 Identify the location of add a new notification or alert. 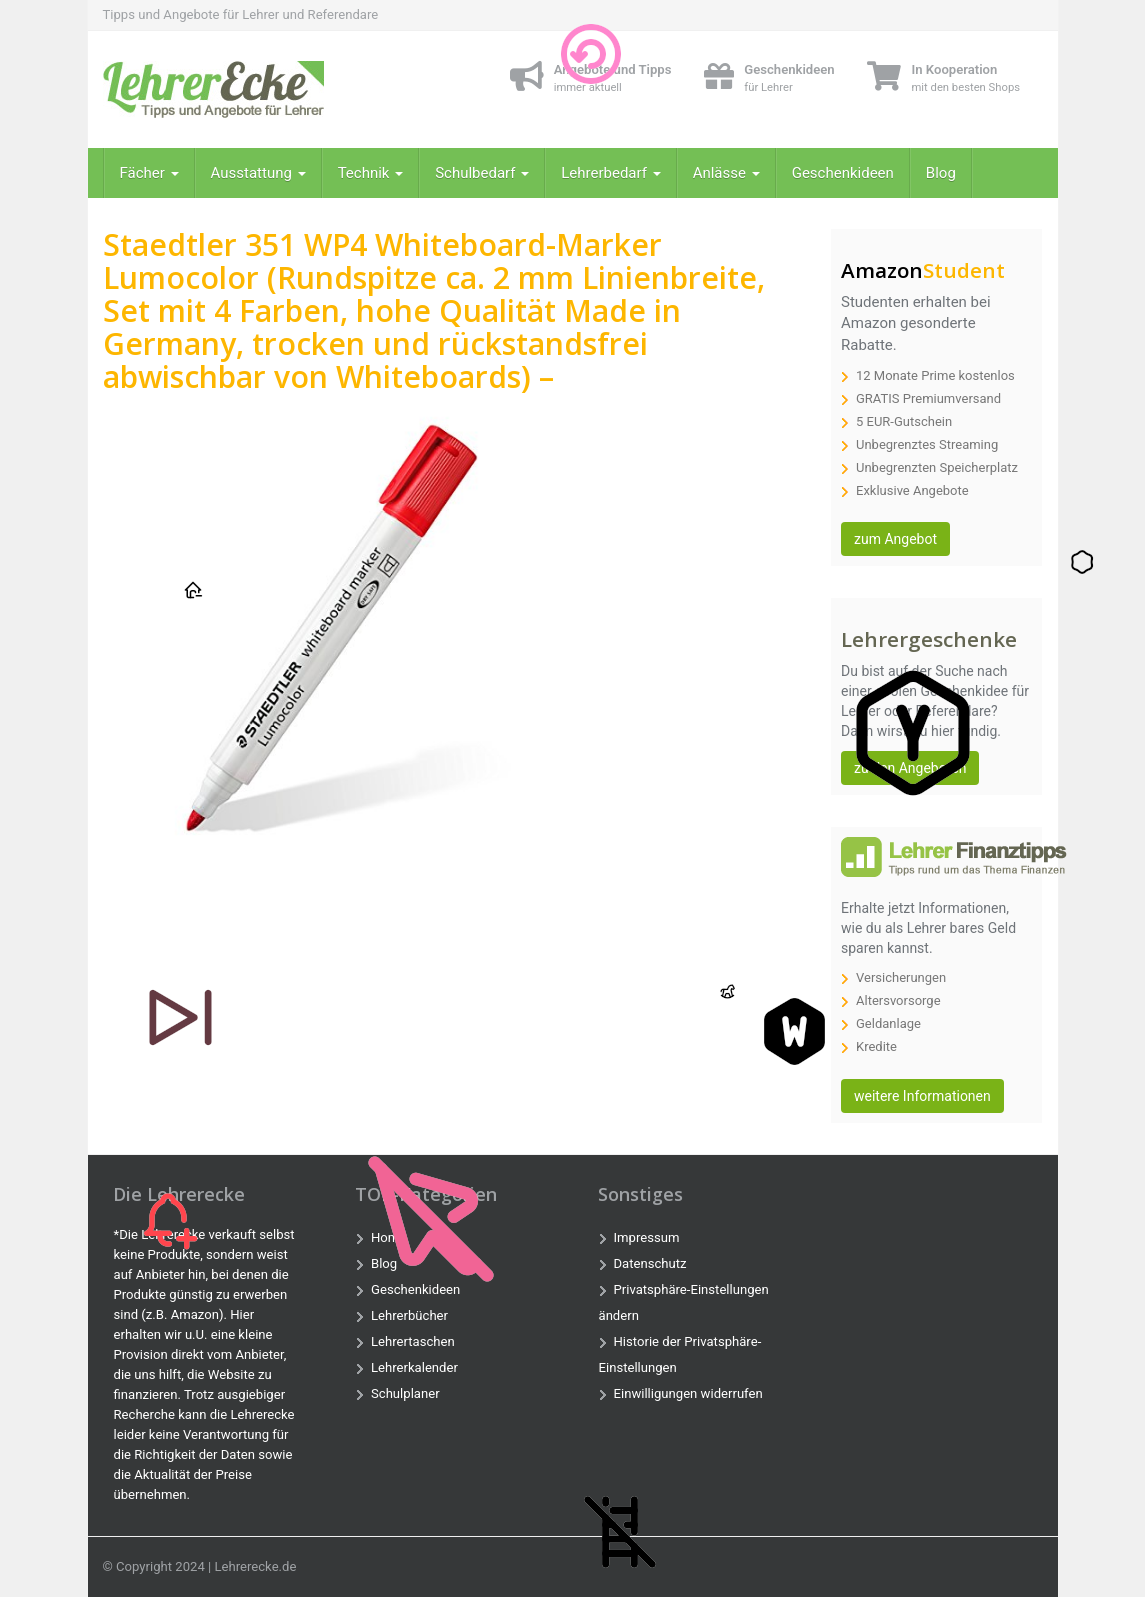
(168, 1220).